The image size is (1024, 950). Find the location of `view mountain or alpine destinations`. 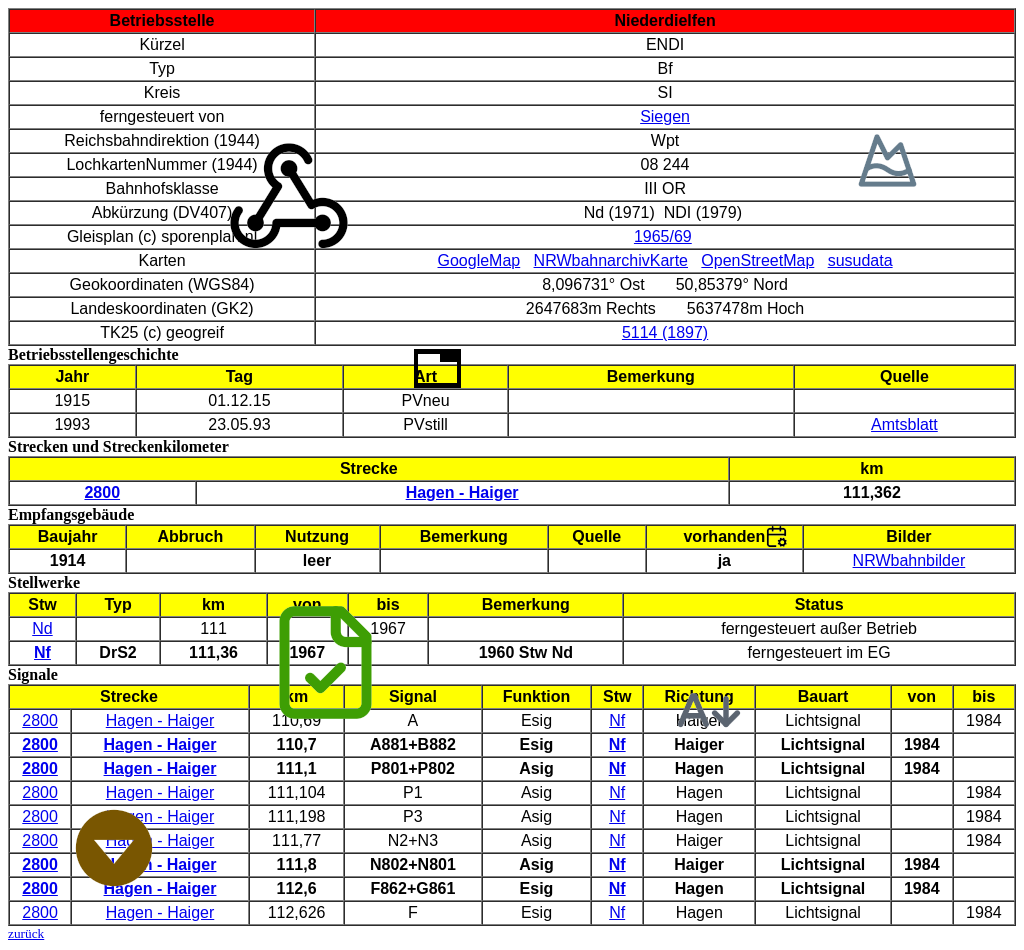

view mountain or alpine destinations is located at coordinates (887, 160).